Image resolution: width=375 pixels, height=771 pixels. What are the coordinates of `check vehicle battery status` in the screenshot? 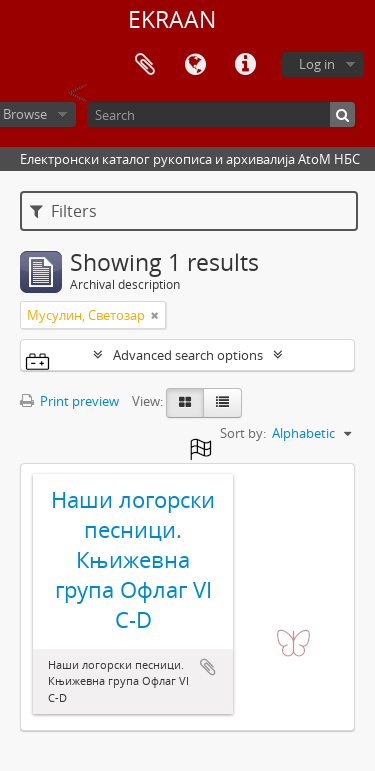 It's located at (37, 362).